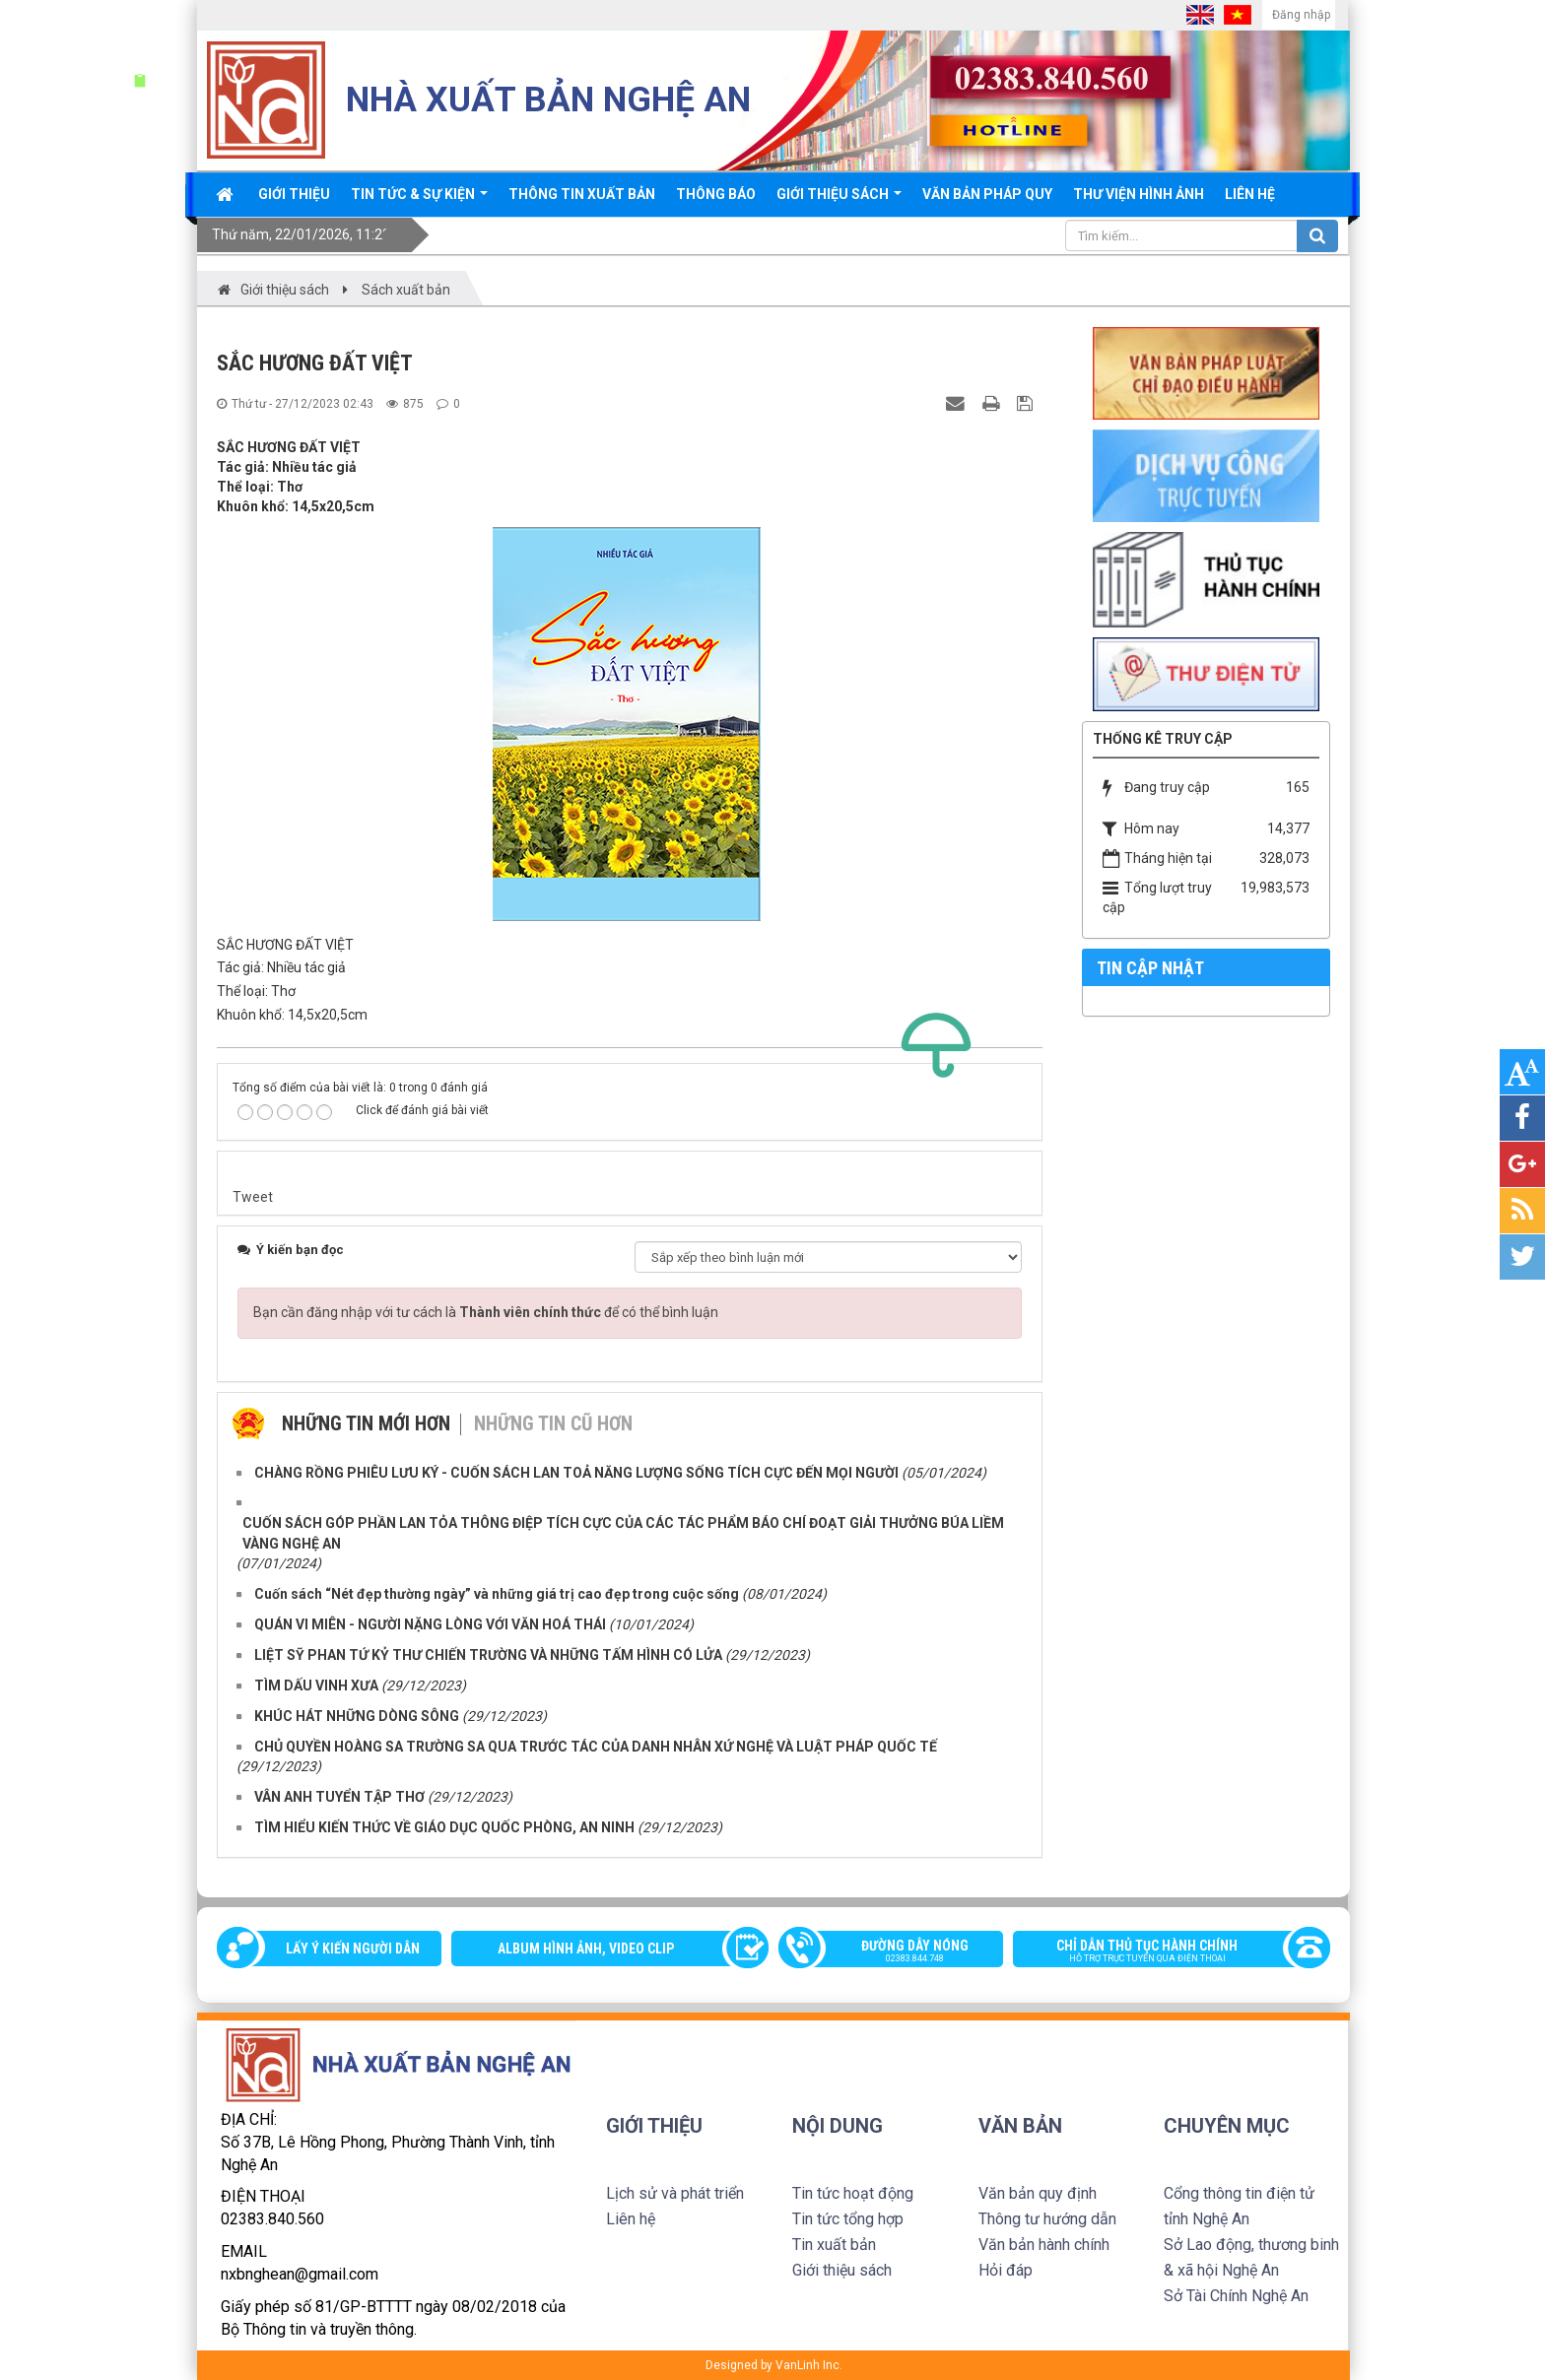  What do you see at coordinates (140, 81) in the screenshot?
I see `copy to clipboard` at bounding box center [140, 81].